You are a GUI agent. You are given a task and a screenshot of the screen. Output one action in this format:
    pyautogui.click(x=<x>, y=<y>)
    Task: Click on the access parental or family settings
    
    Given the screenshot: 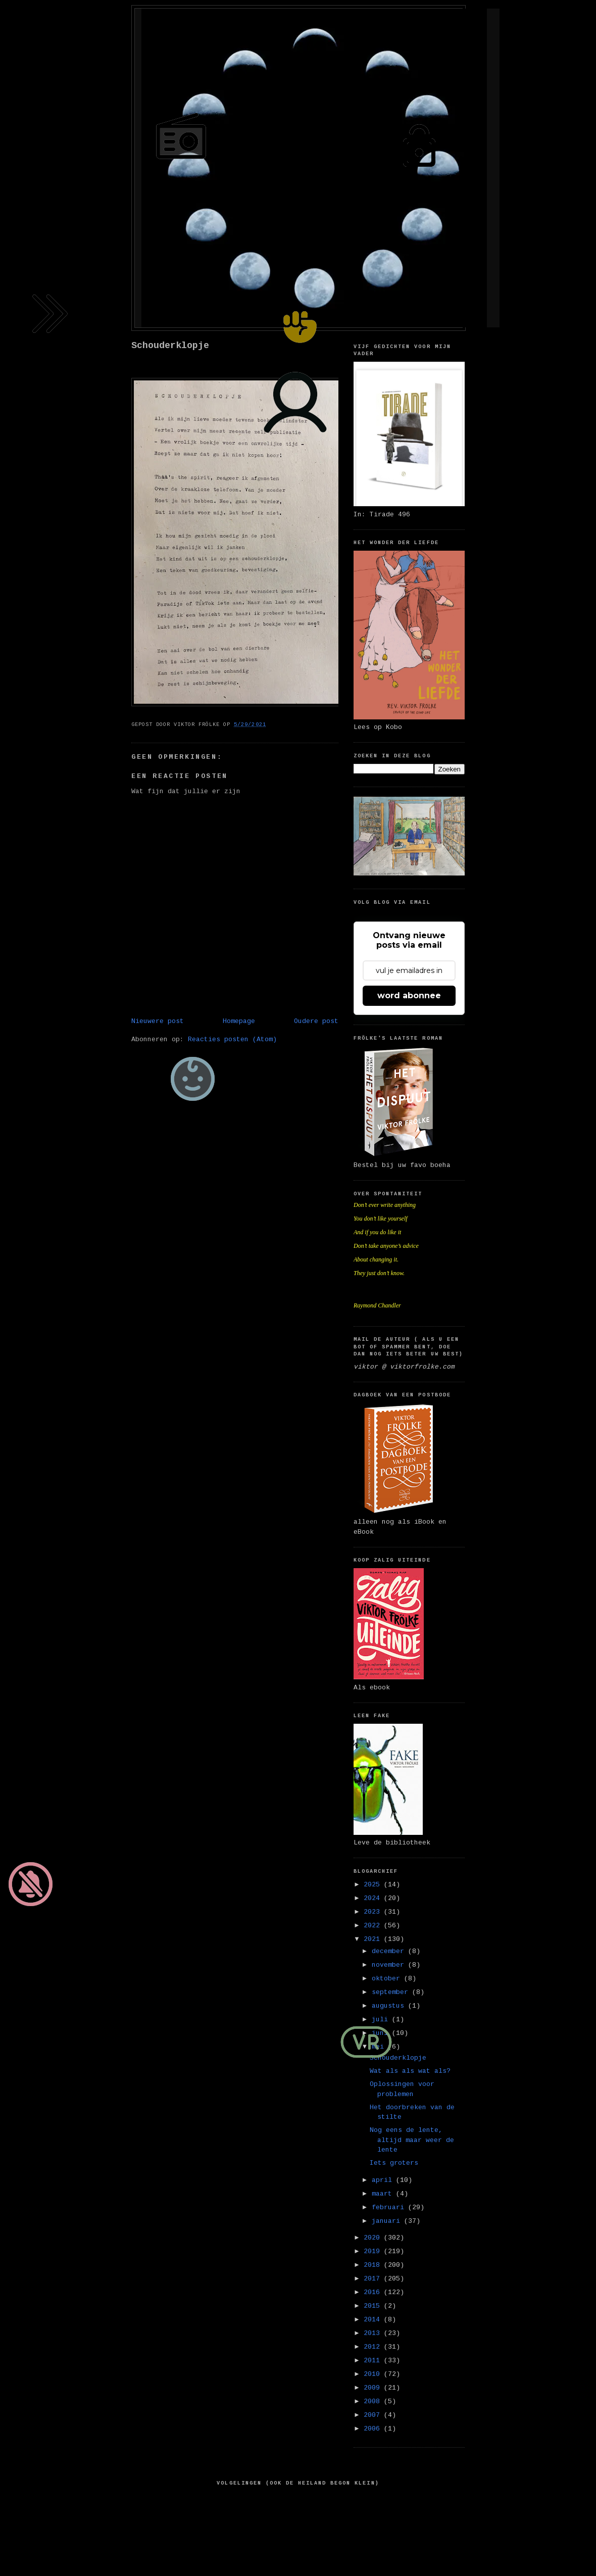 What is the action you would take?
    pyautogui.click(x=192, y=1079)
    